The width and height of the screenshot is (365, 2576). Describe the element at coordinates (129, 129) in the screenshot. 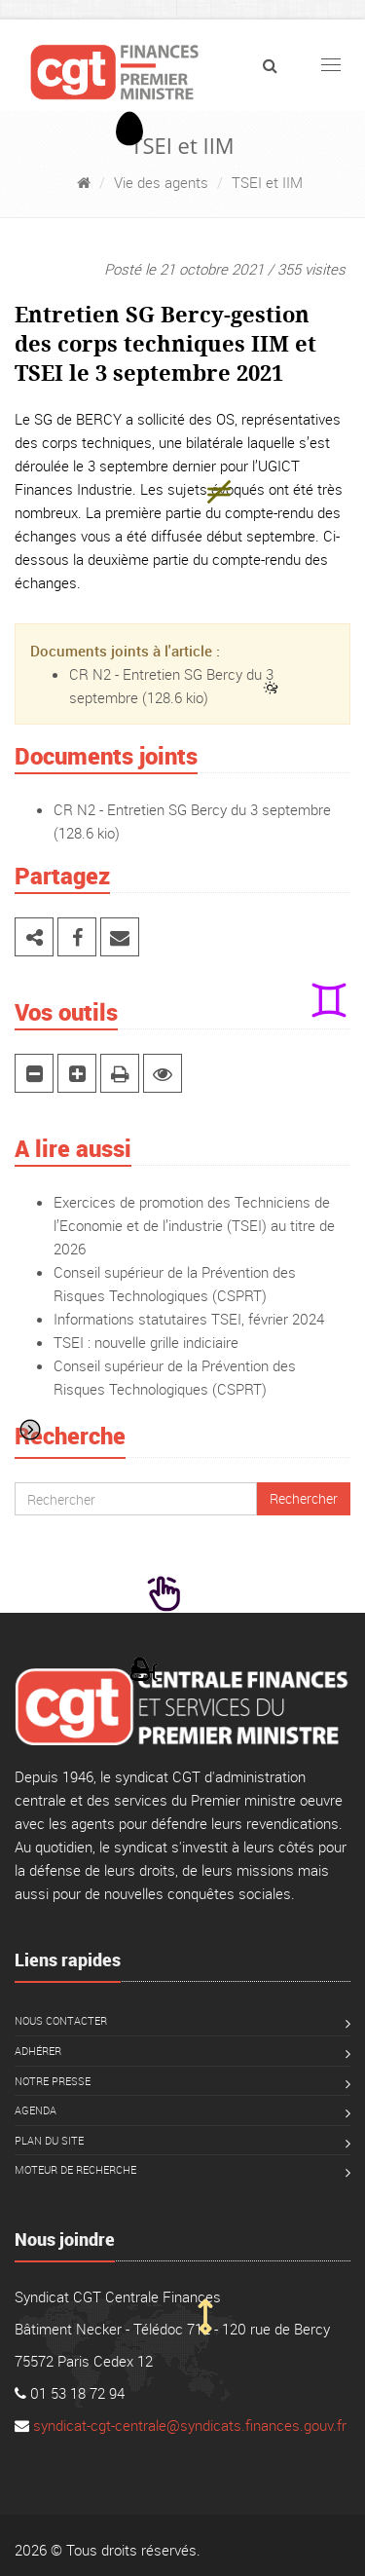

I see `indicates egg or egg-containing ingredient` at that location.